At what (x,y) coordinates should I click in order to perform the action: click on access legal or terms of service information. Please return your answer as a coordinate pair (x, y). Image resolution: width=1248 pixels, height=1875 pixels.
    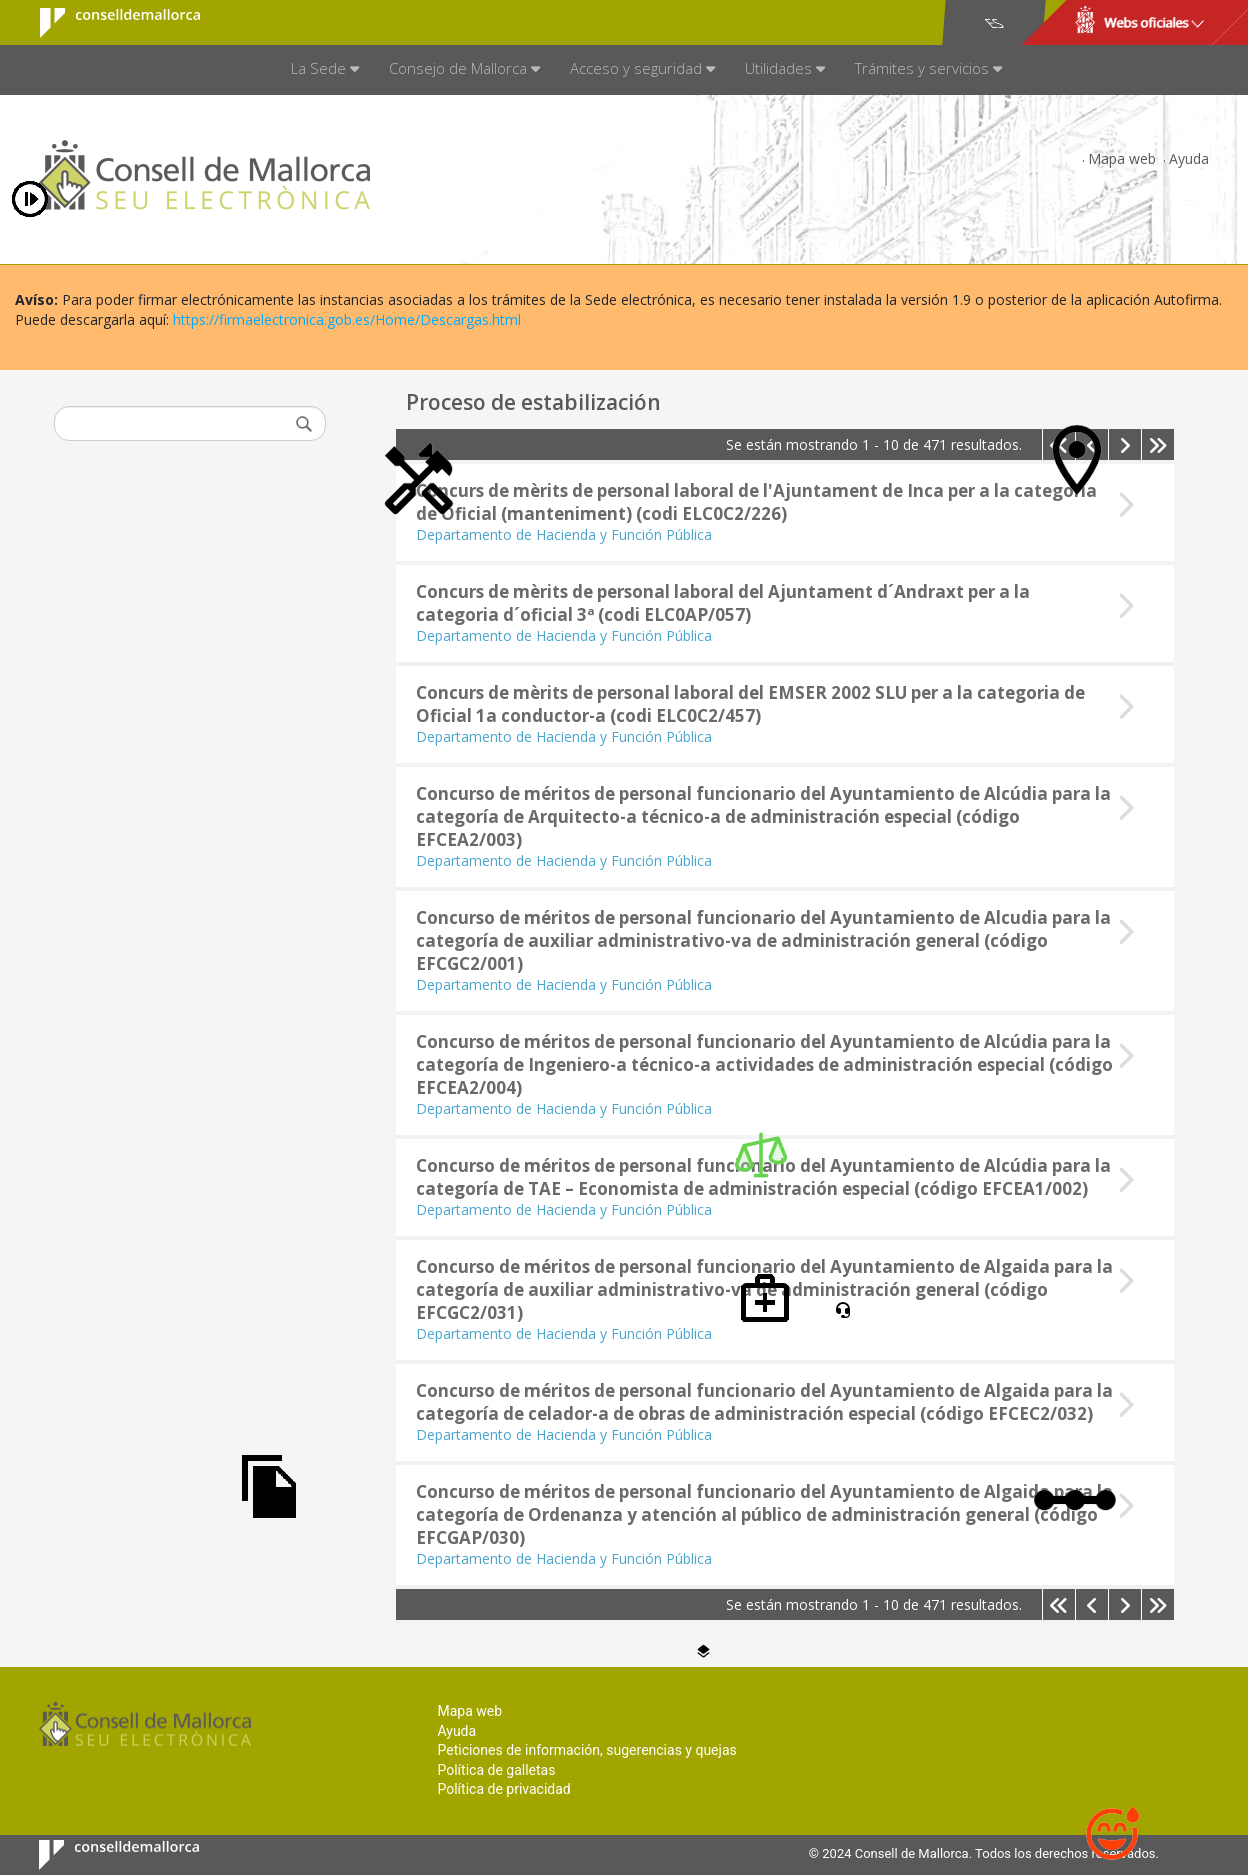
    Looking at the image, I should click on (761, 1155).